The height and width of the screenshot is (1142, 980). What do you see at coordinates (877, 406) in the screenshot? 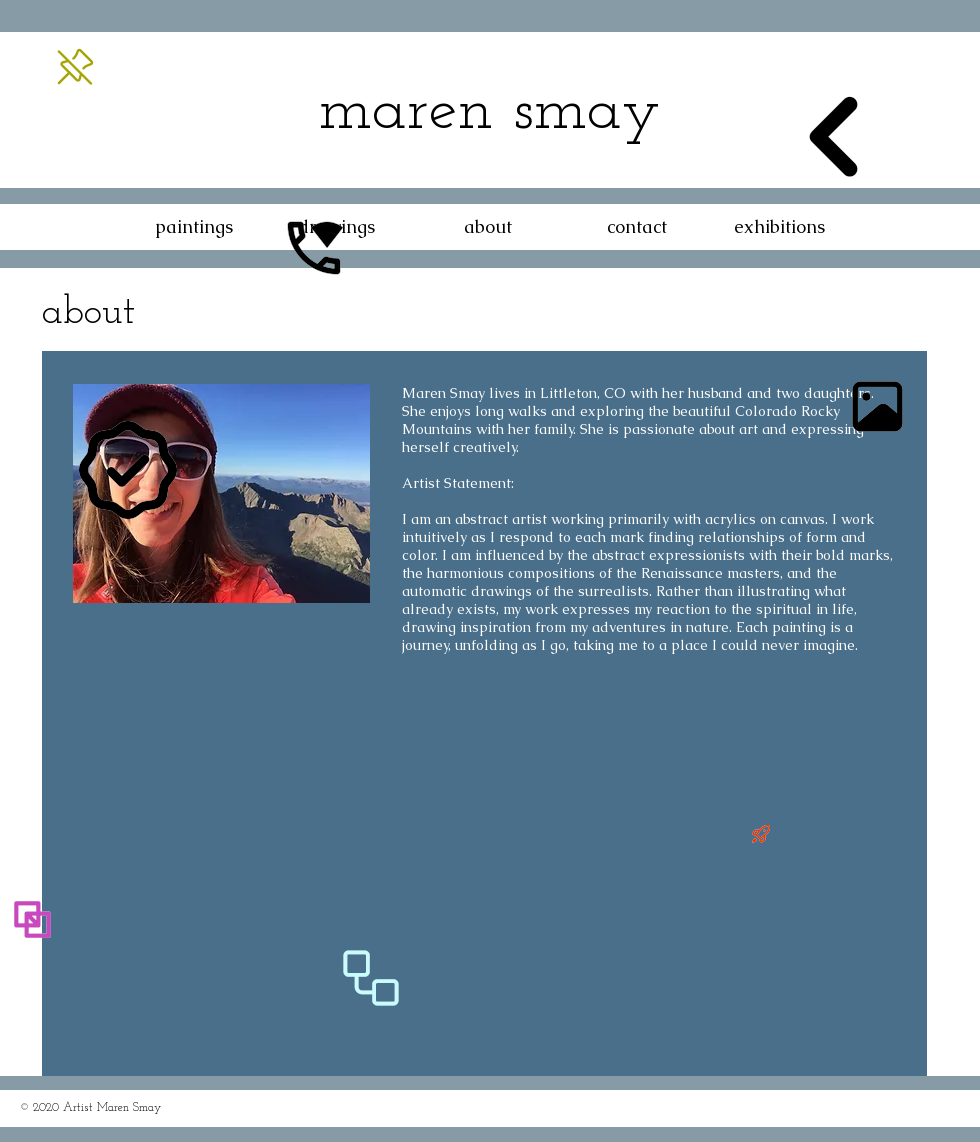
I see `view photos or images` at bounding box center [877, 406].